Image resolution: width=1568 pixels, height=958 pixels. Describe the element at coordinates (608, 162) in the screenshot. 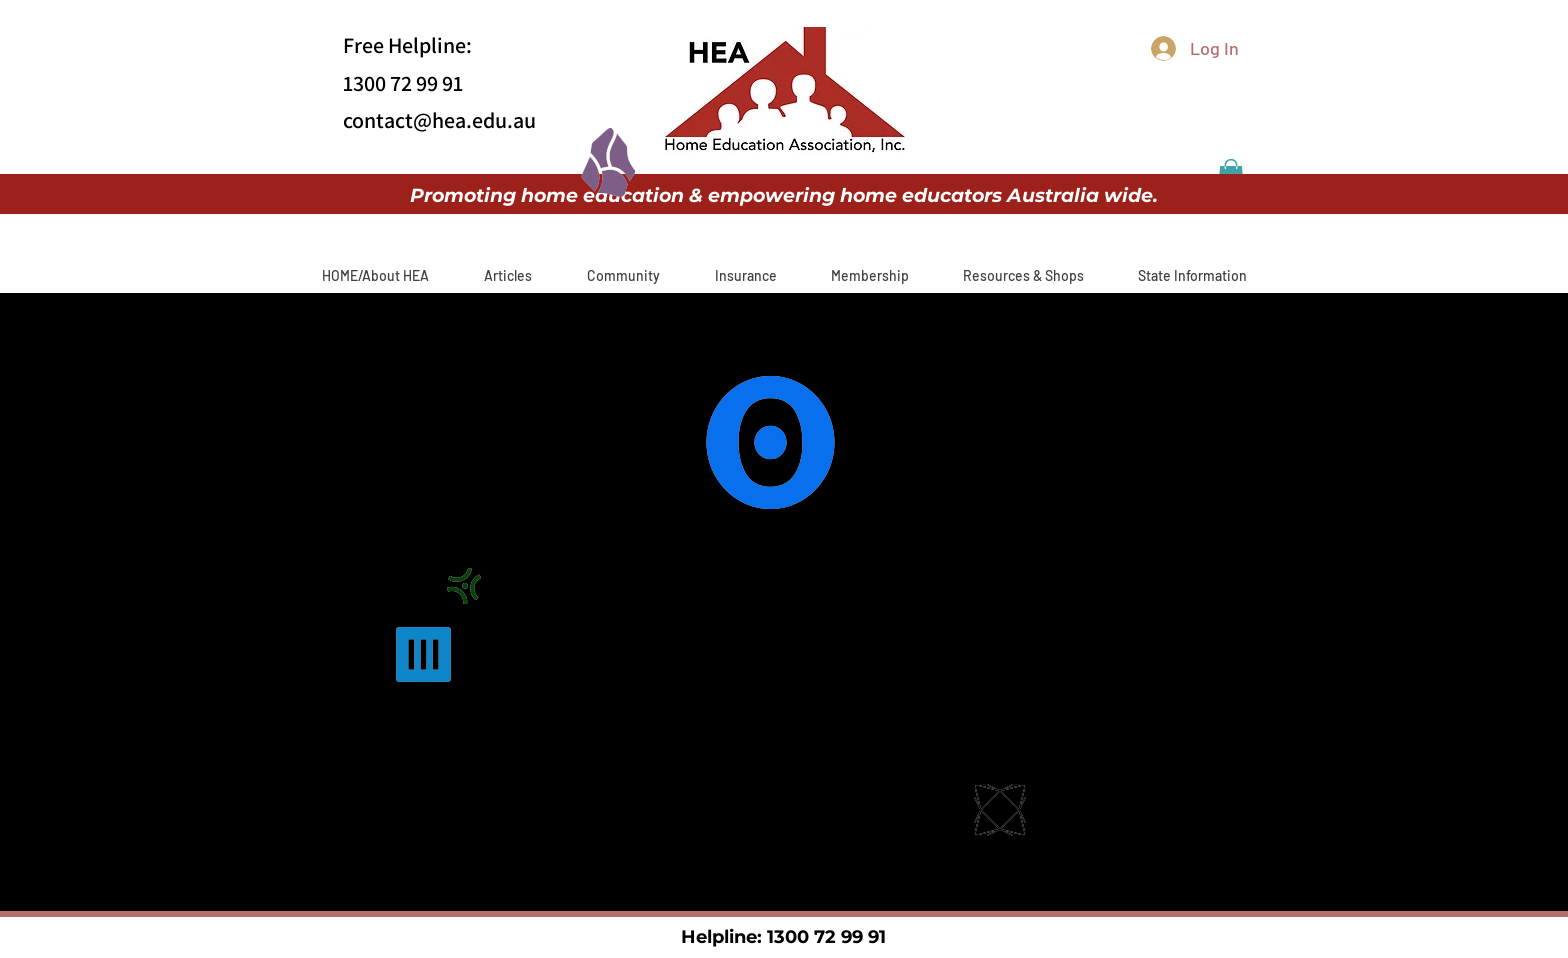

I see `open obsidian note-taking app` at that location.